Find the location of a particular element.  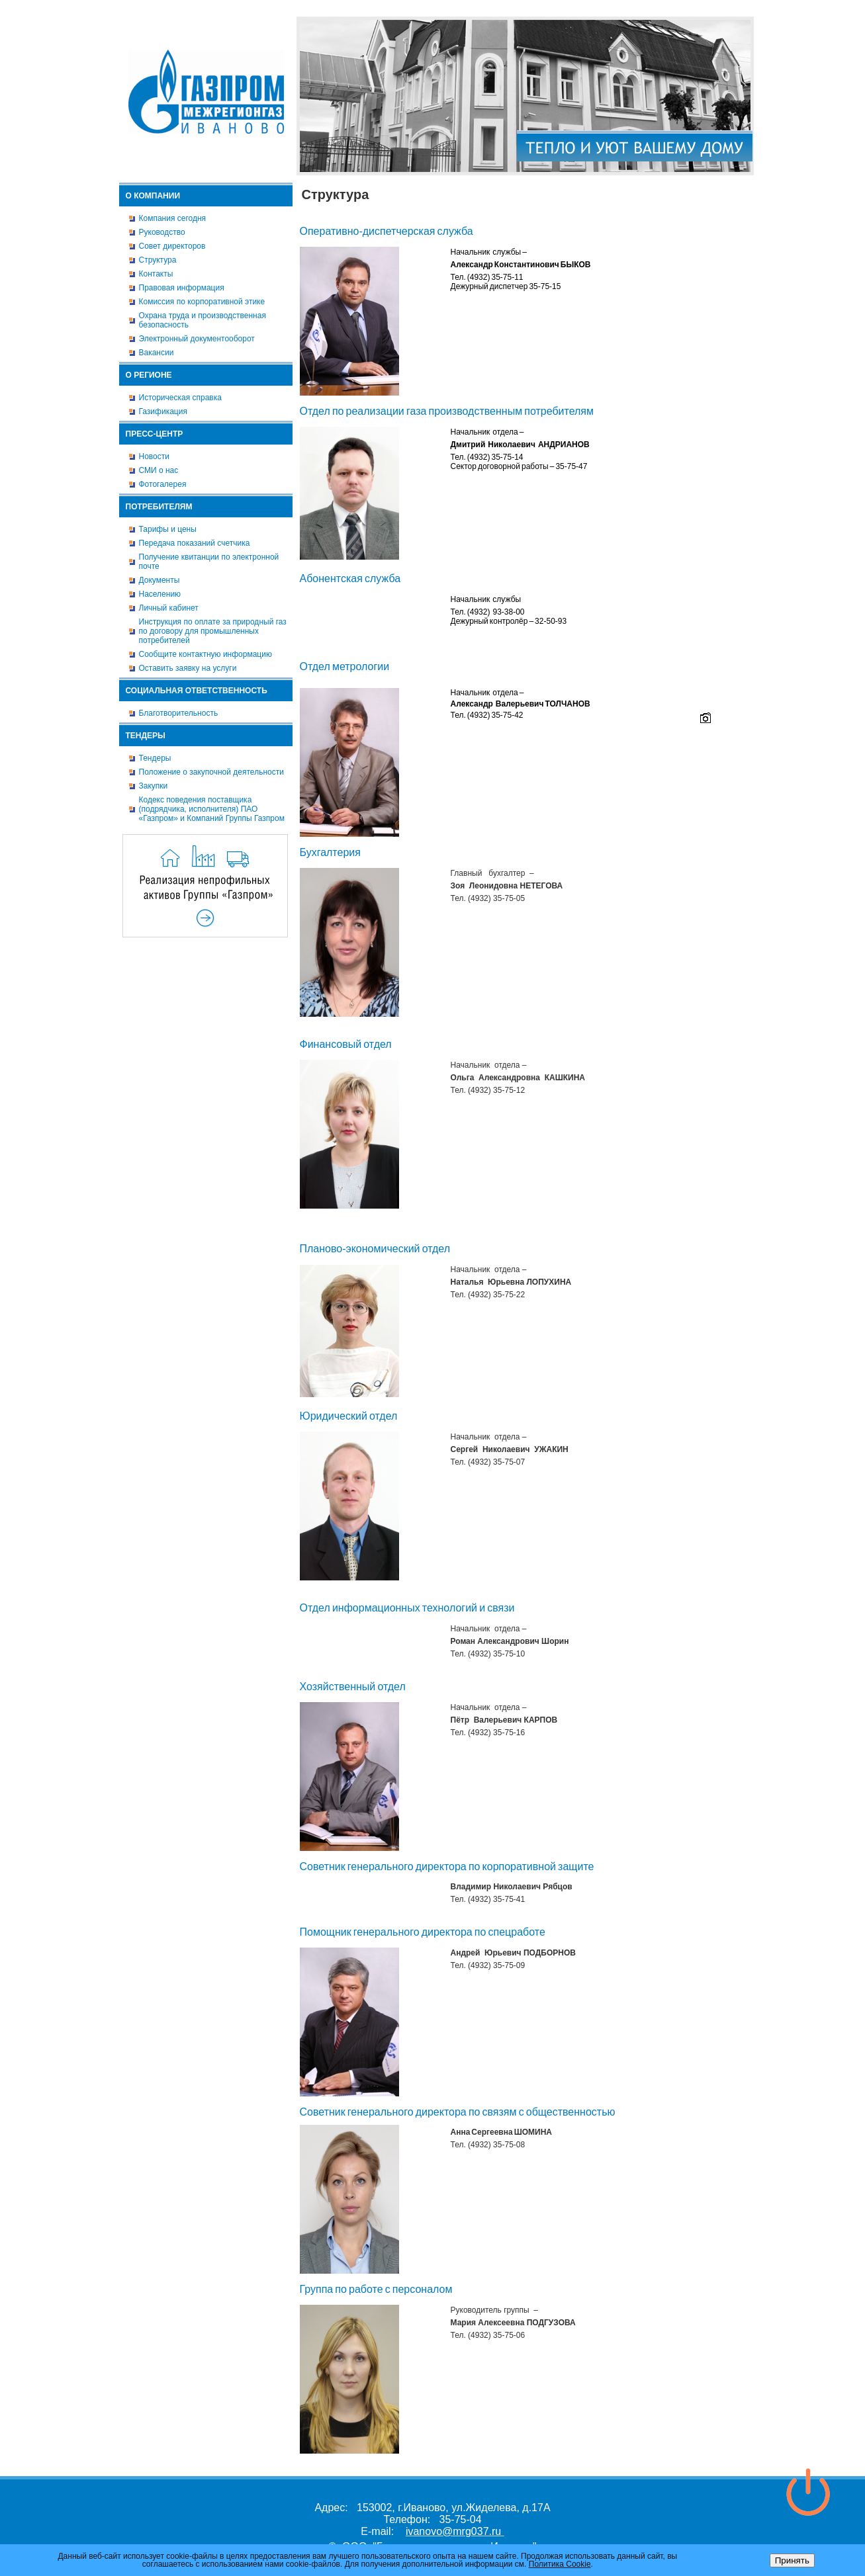

turn device on or off is located at coordinates (808, 2492).